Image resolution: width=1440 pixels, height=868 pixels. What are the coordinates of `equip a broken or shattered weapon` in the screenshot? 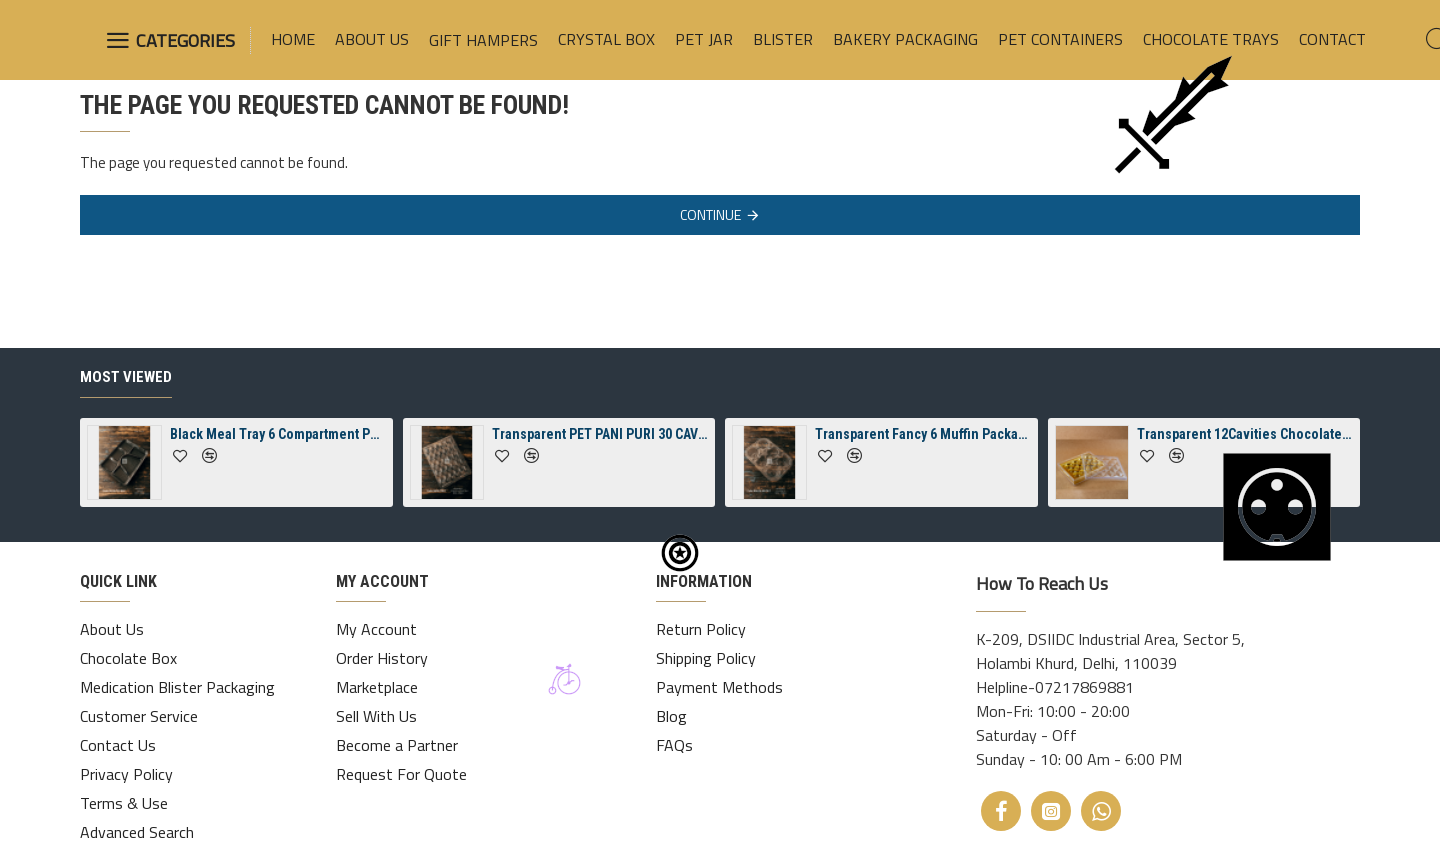 It's located at (1172, 116).